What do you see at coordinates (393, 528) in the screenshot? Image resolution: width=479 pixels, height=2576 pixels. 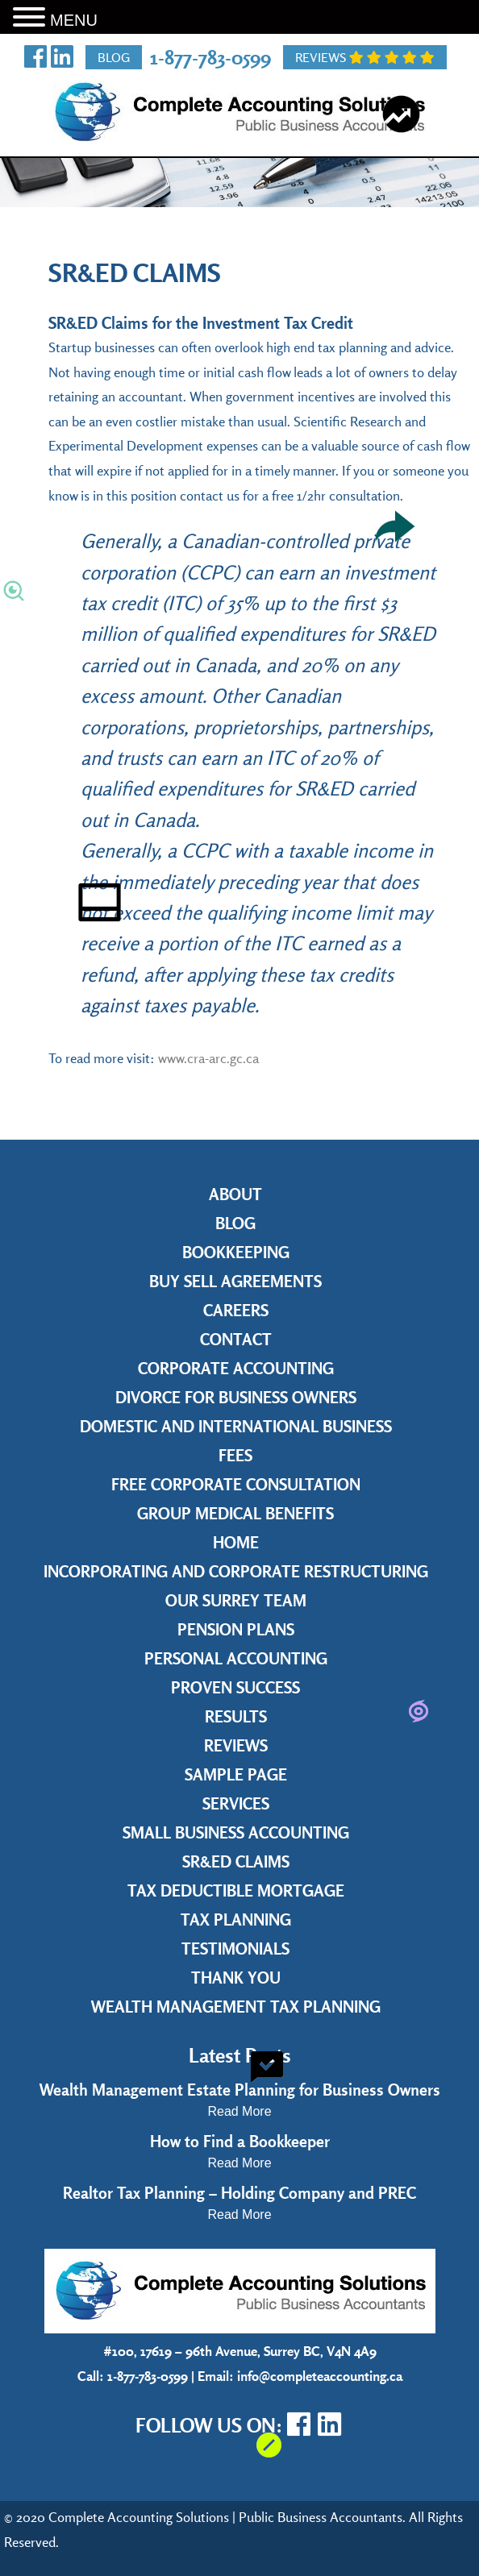 I see `share content to another app or person` at bounding box center [393, 528].